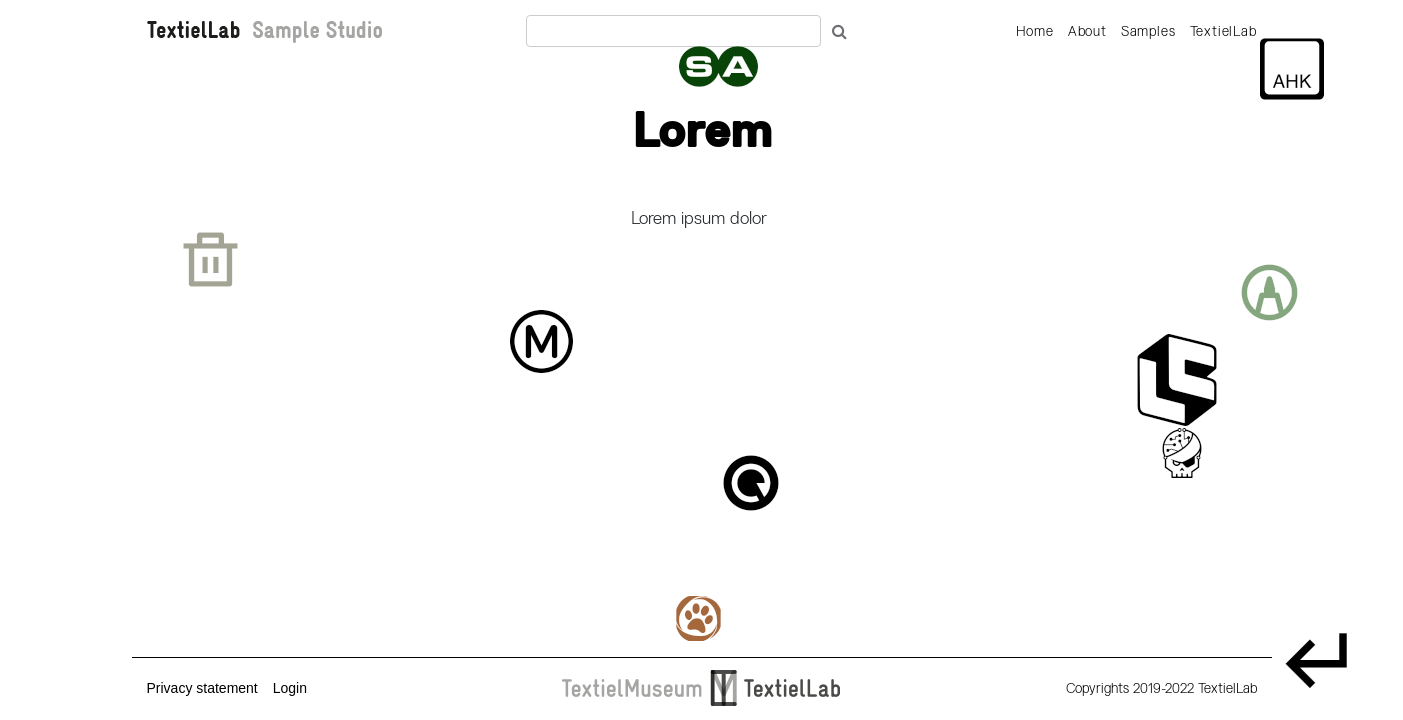  What do you see at coordinates (1320, 660) in the screenshot?
I see `return or go back to previous step` at bounding box center [1320, 660].